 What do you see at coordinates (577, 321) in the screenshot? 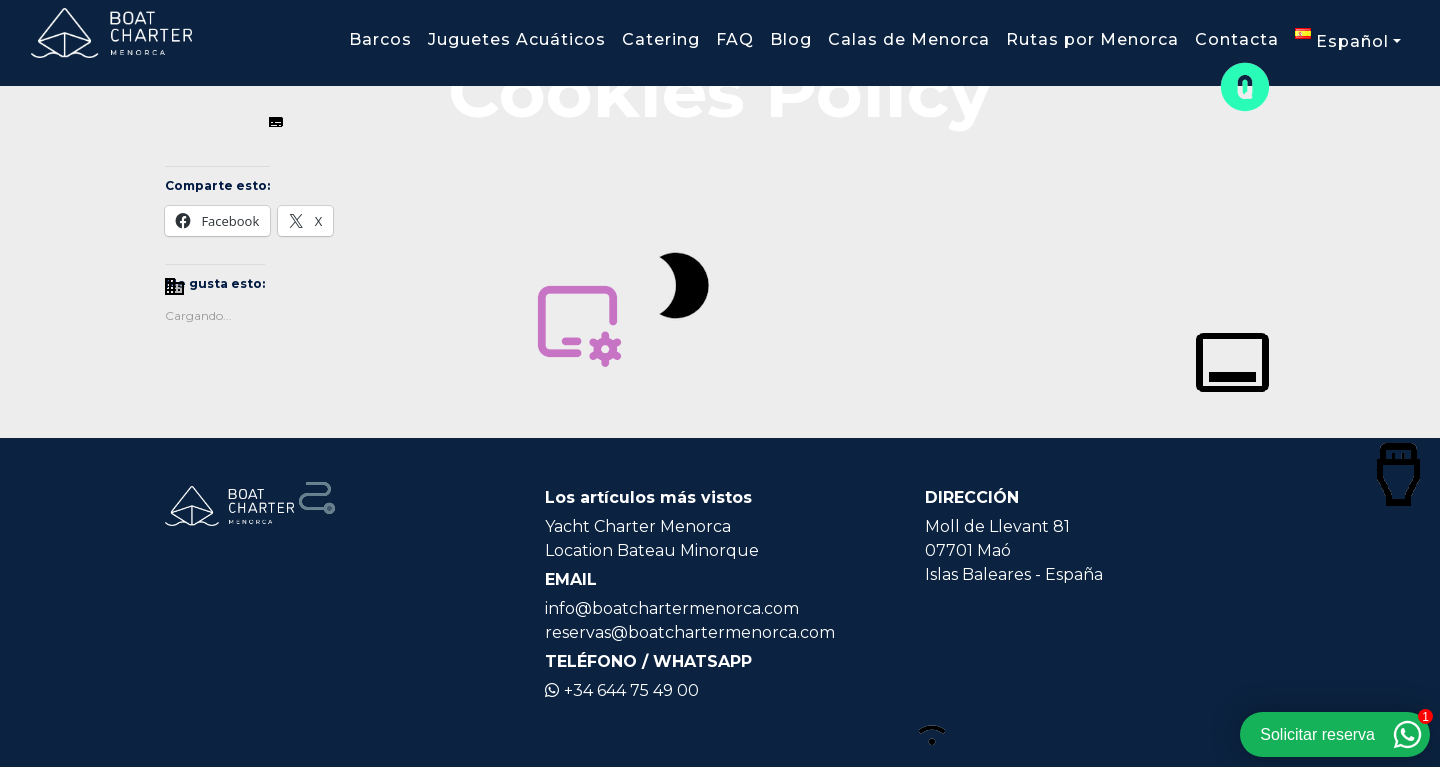
I see `access tablet display settings` at bounding box center [577, 321].